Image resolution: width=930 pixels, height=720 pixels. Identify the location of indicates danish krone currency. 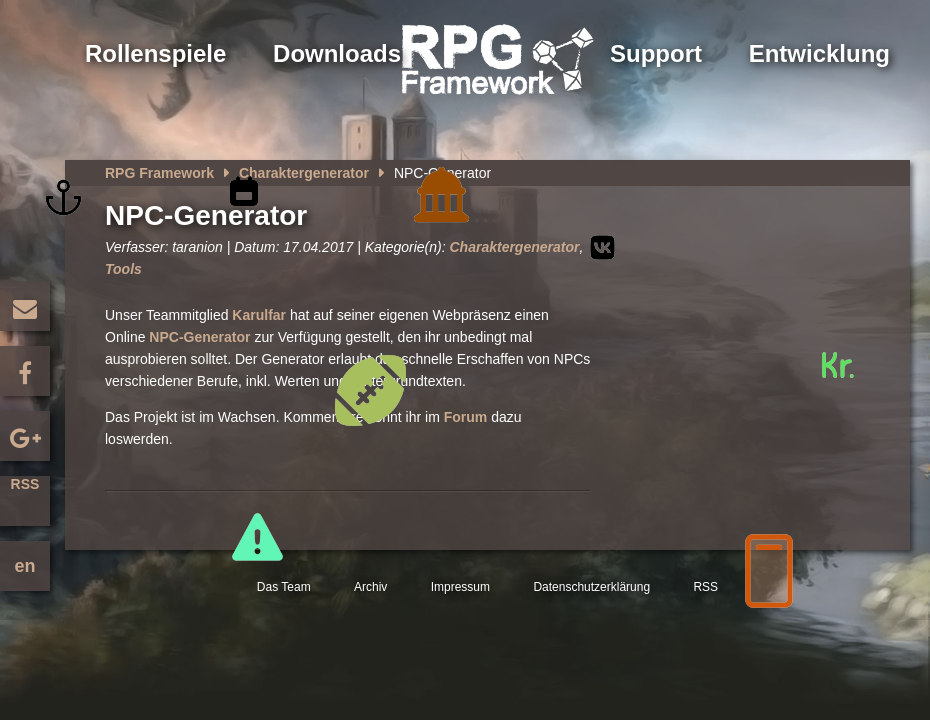
(837, 365).